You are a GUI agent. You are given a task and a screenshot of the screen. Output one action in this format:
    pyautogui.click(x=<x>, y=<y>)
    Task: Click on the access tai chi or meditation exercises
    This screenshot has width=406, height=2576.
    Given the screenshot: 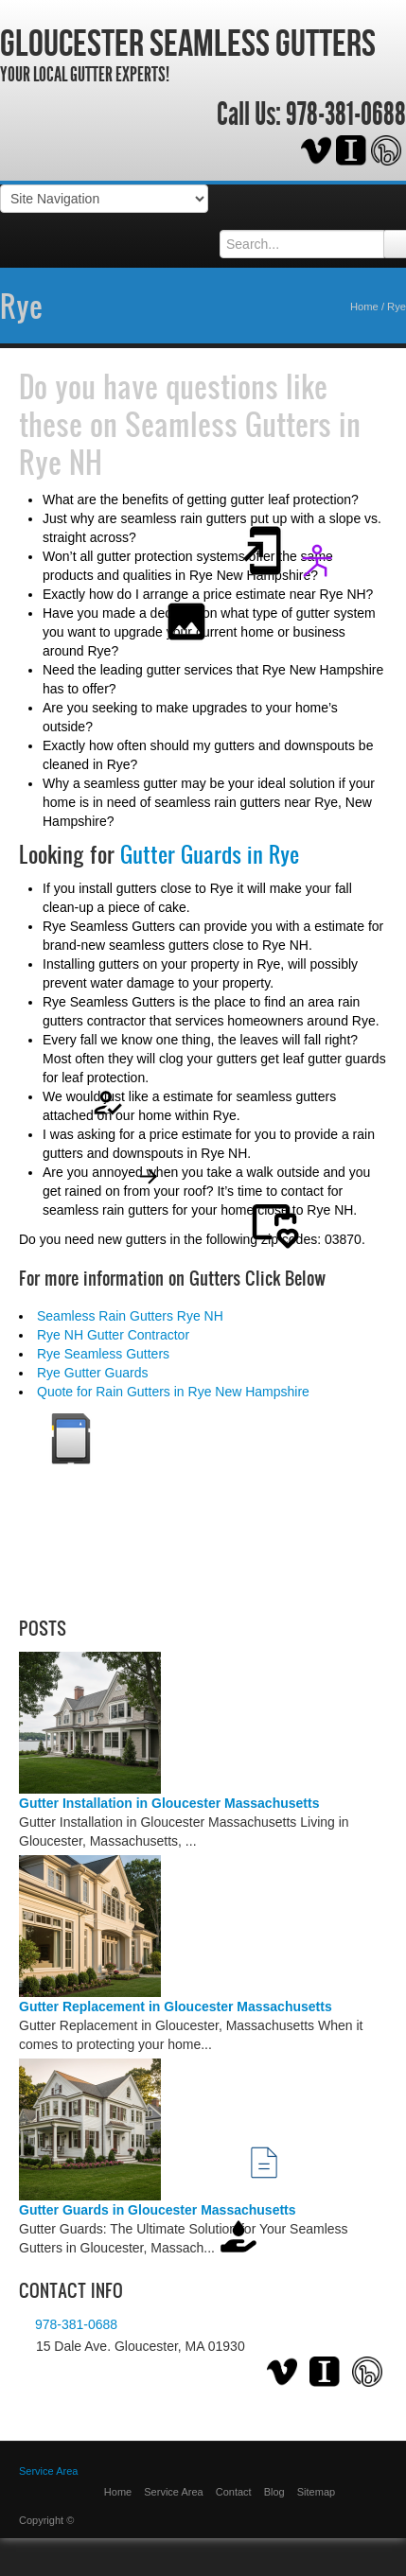 What is the action you would take?
    pyautogui.click(x=317, y=562)
    